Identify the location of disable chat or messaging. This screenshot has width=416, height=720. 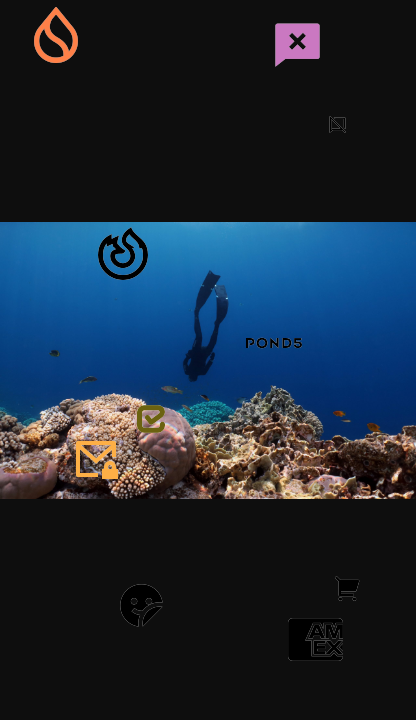
(337, 124).